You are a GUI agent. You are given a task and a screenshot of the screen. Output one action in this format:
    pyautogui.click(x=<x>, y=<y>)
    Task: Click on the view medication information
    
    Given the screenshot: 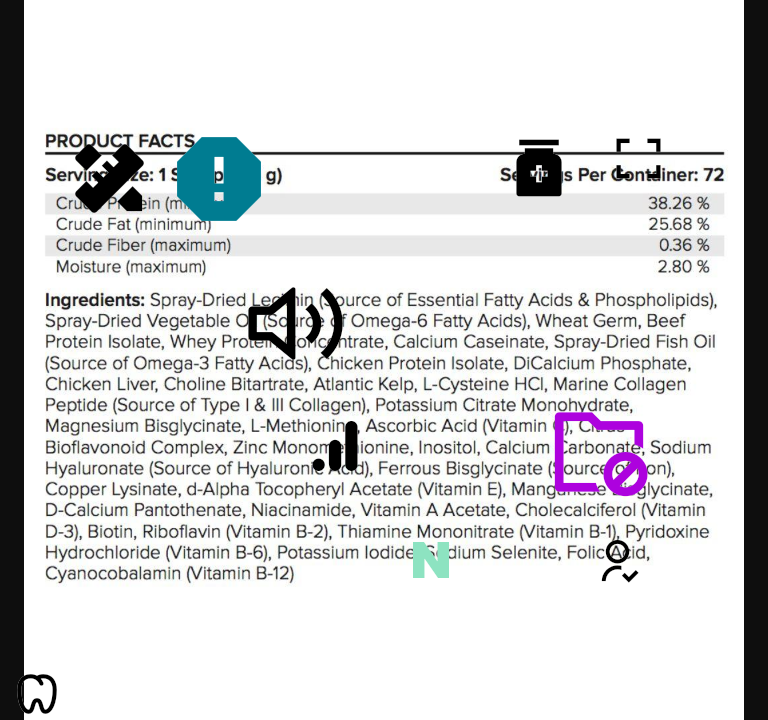 What is the action you would take?
    pyautogui.click(x=539, y=168)
    